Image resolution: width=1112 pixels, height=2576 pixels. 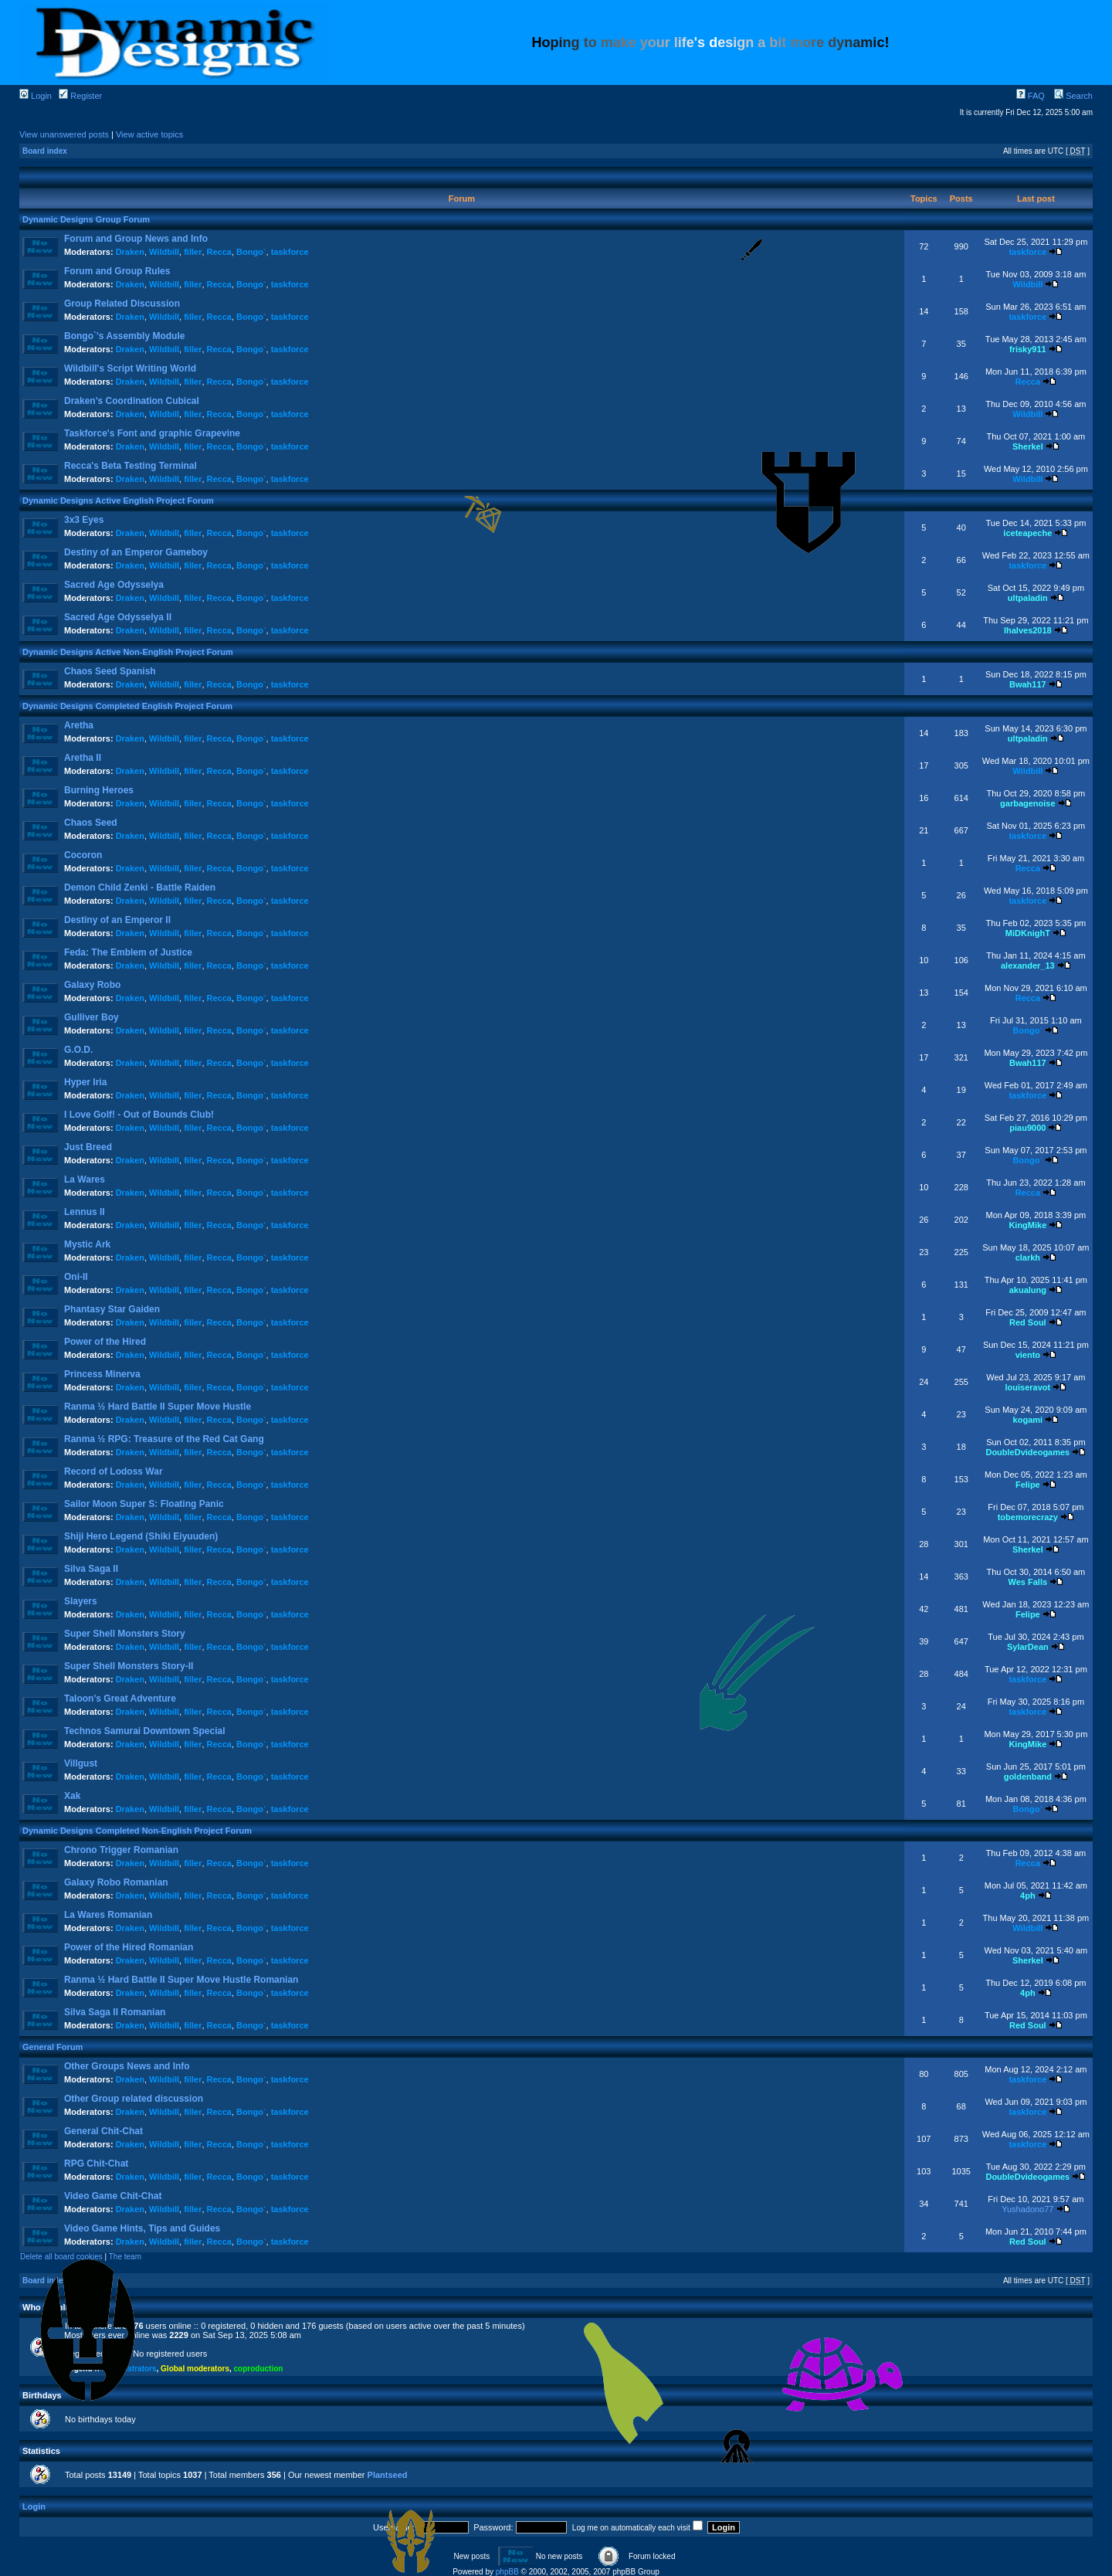 What do you see at coordinates (737, 2446) in the screenshot?
I see `activate enhanced vision or sight ability` at bounding box center [737, 2446].